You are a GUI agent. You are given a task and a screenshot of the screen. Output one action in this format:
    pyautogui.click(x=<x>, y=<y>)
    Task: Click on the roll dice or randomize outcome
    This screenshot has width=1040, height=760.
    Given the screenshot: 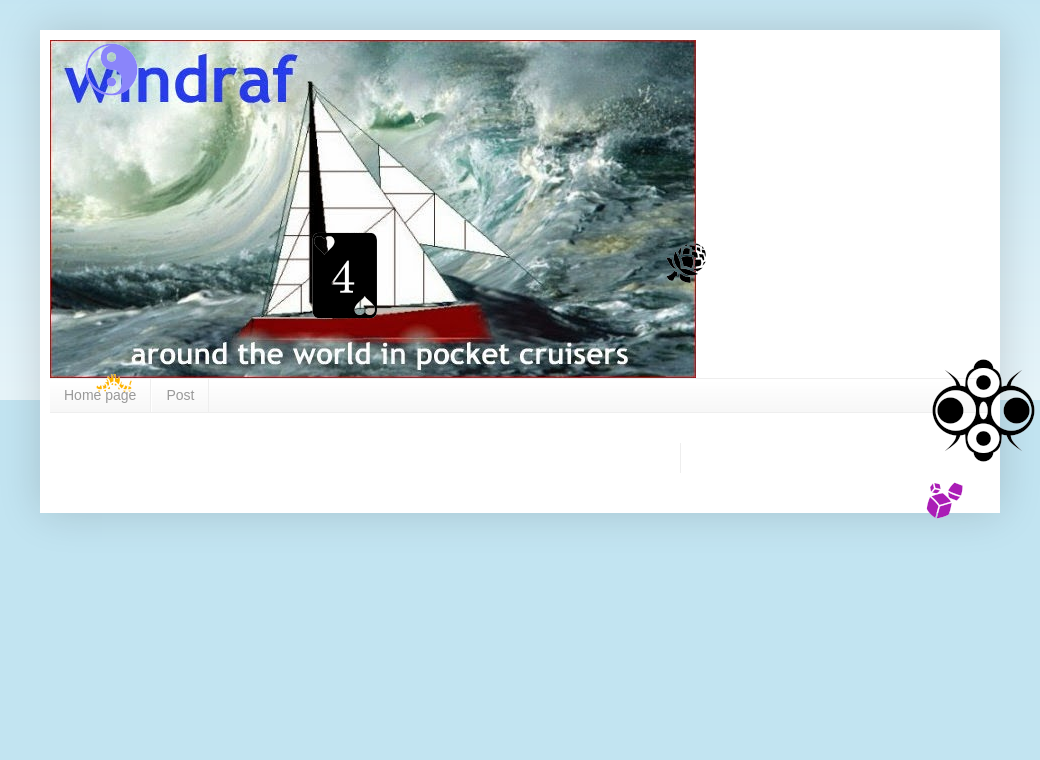 What is the action you would take?
    pyautogui.click(x=944, y=500)
    